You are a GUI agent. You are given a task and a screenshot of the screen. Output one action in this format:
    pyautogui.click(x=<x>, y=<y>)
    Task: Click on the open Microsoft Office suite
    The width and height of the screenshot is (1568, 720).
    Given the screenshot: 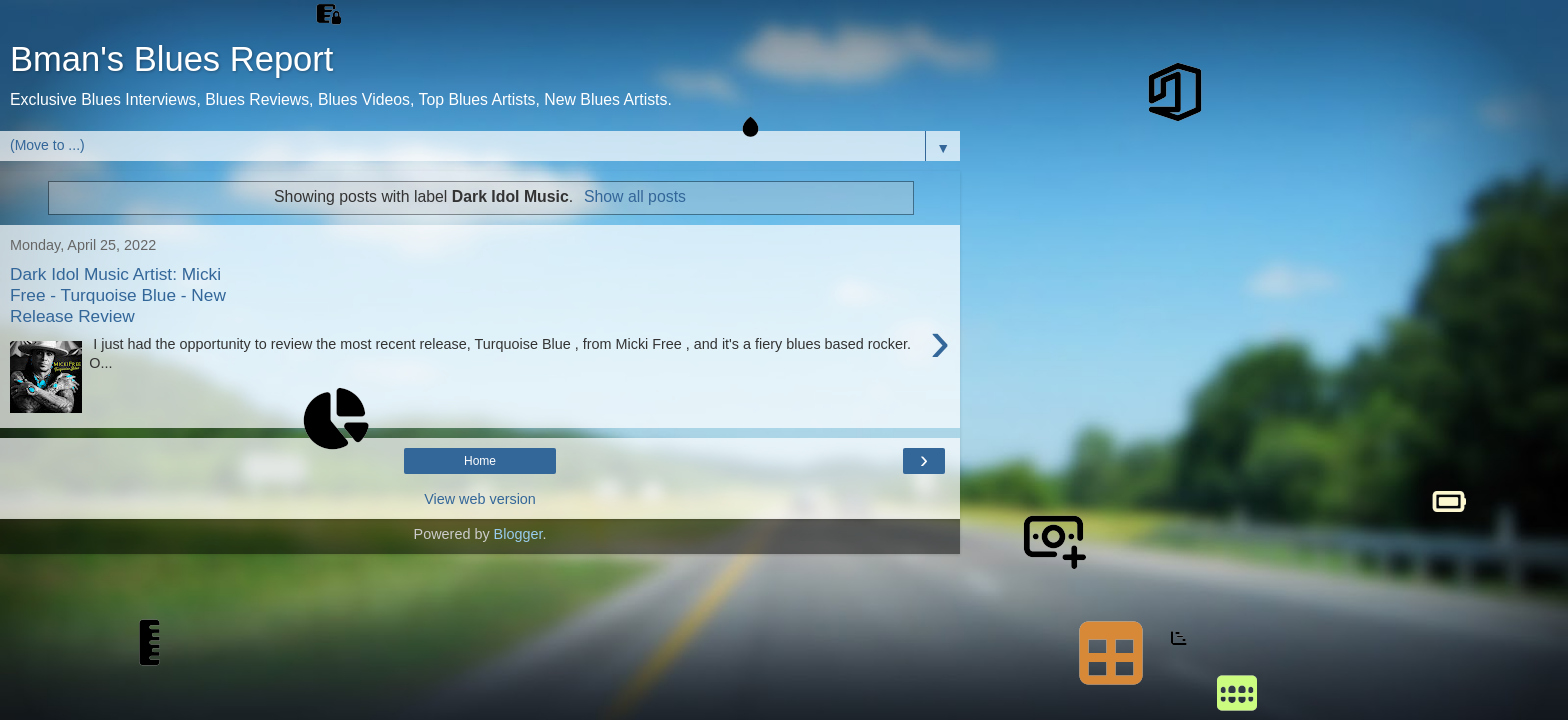 What is the action you would take?
    pyautogui.click(x=1175, y=92)
    